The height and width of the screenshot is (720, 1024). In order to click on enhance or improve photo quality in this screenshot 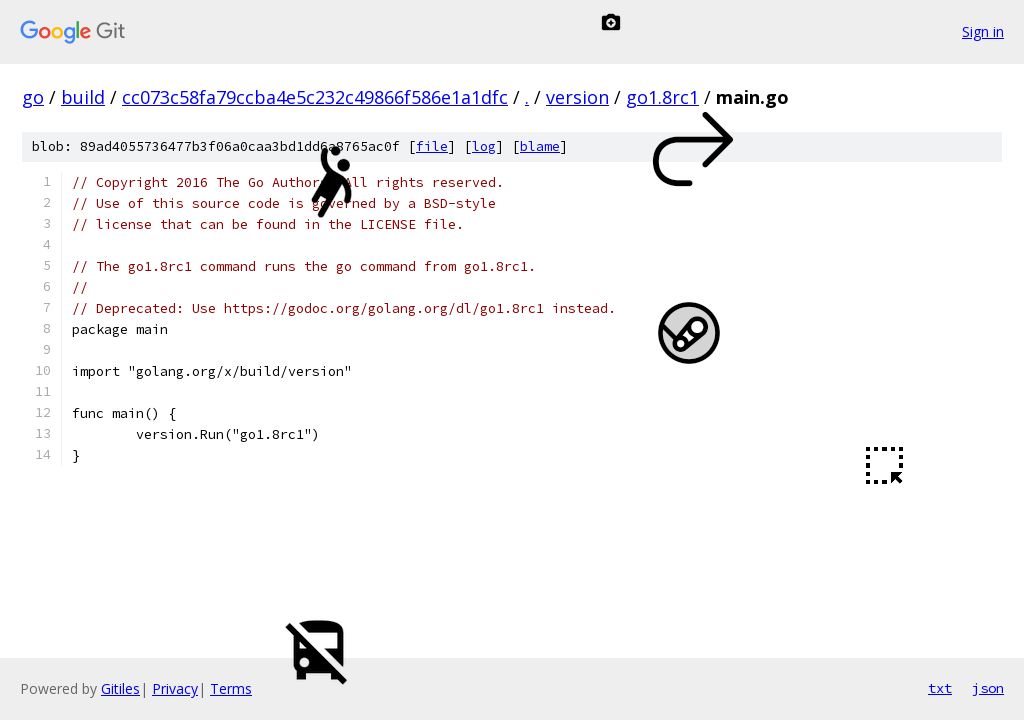, I will do `click(611, 22)`.